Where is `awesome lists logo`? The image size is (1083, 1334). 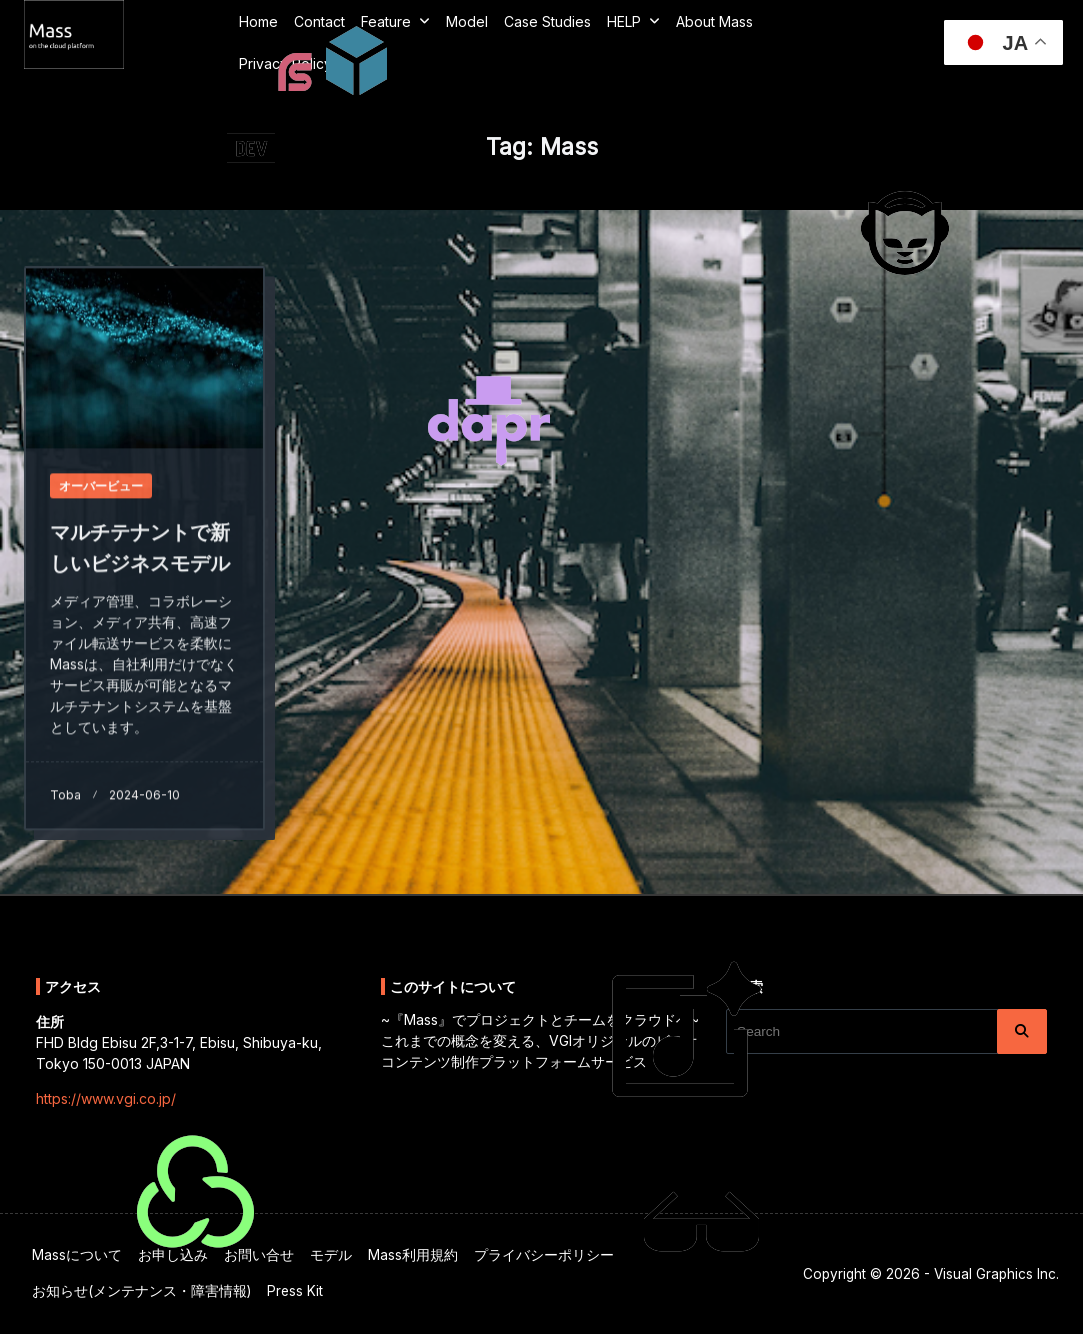 awesome lists logo is located at coordinates (701, 1221).